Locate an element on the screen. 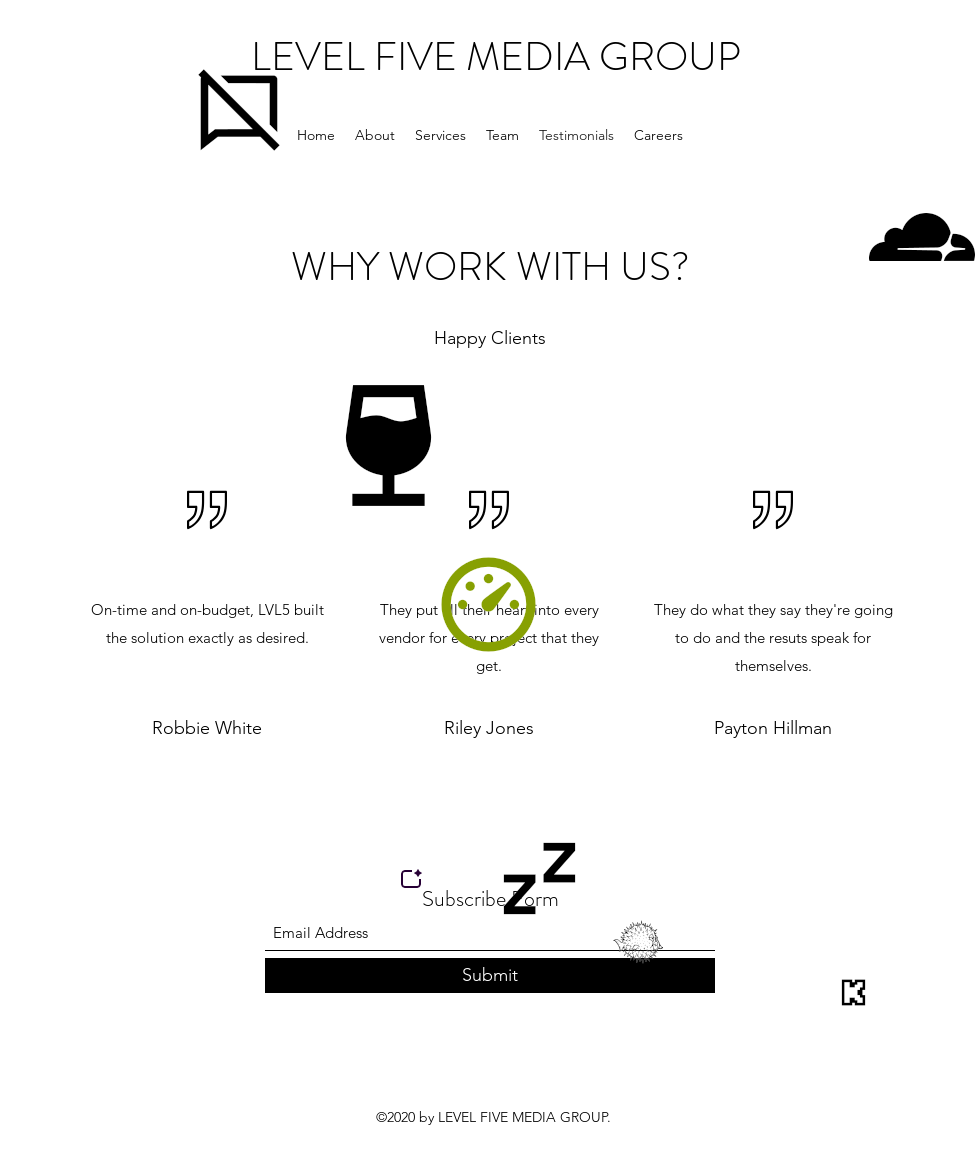  open kick streaming platform is located at coordinates (853, 992).